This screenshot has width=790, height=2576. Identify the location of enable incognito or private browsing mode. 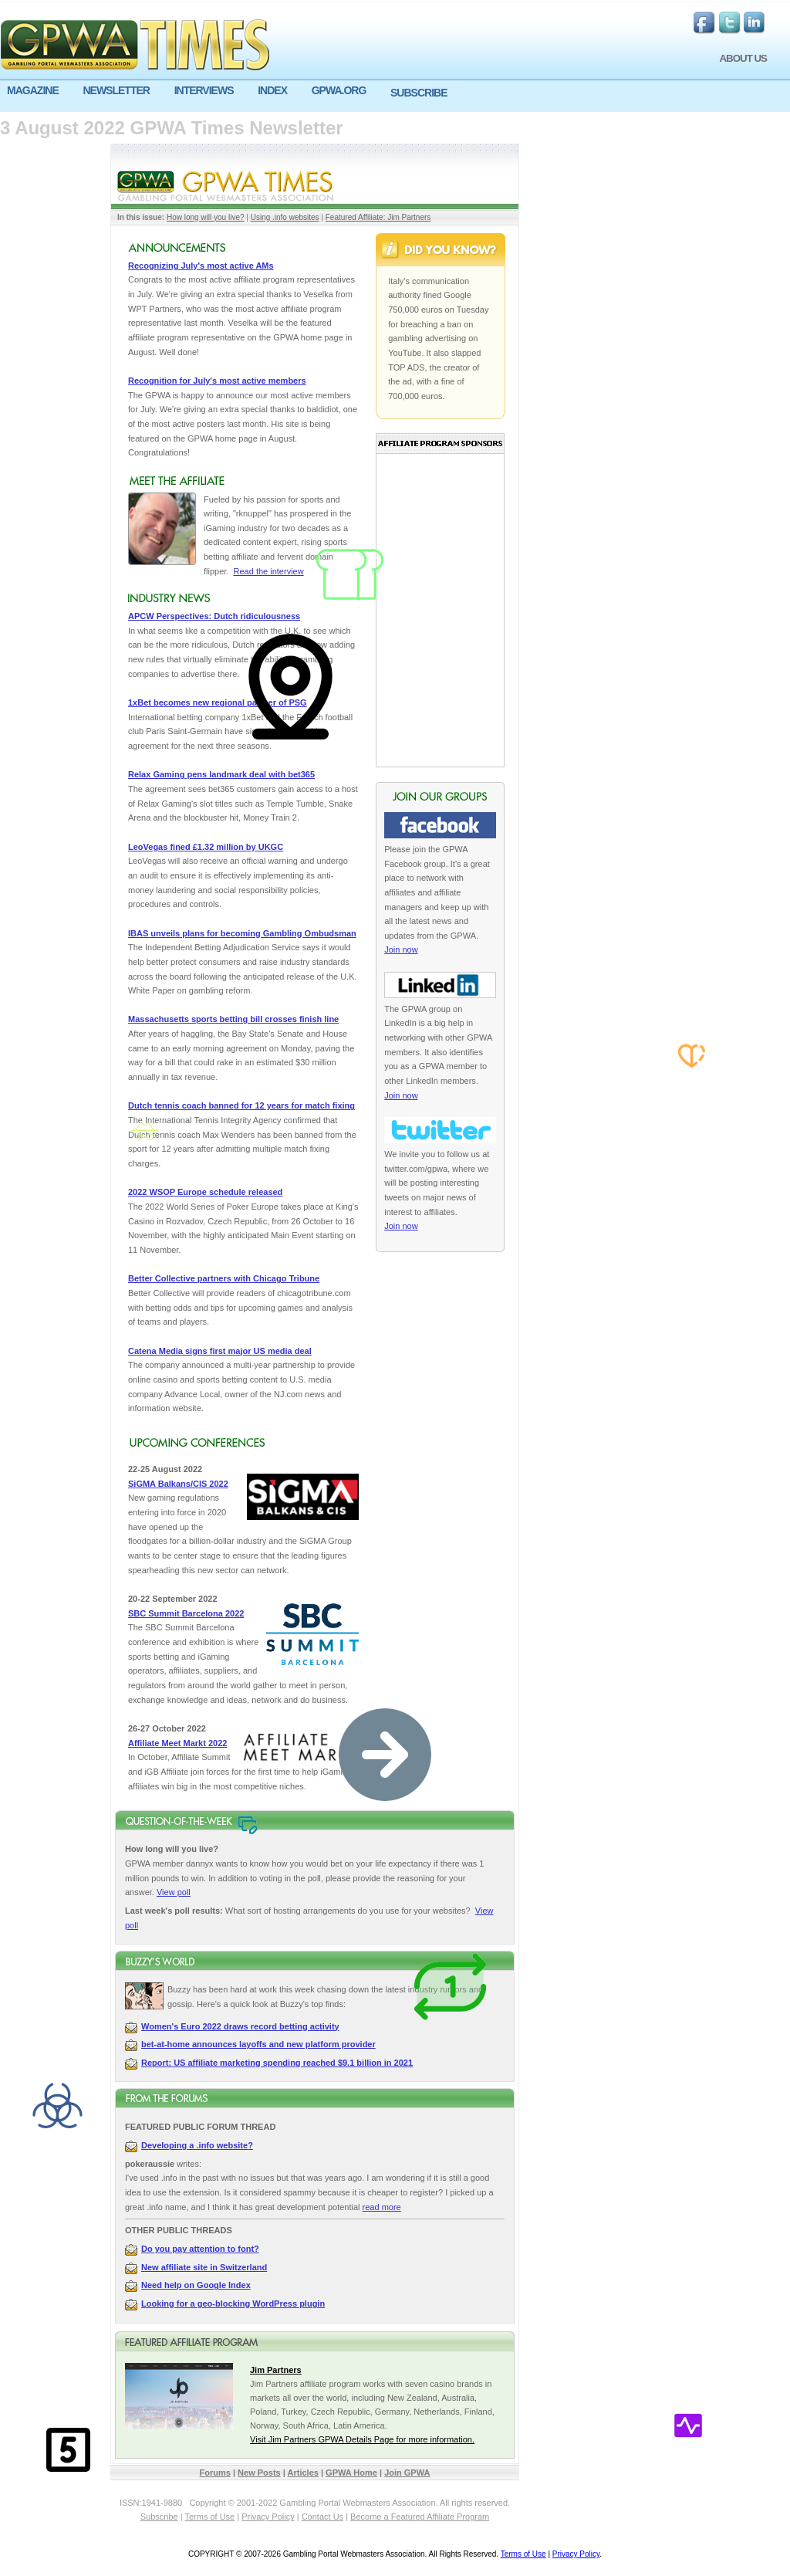
(144, 1131).